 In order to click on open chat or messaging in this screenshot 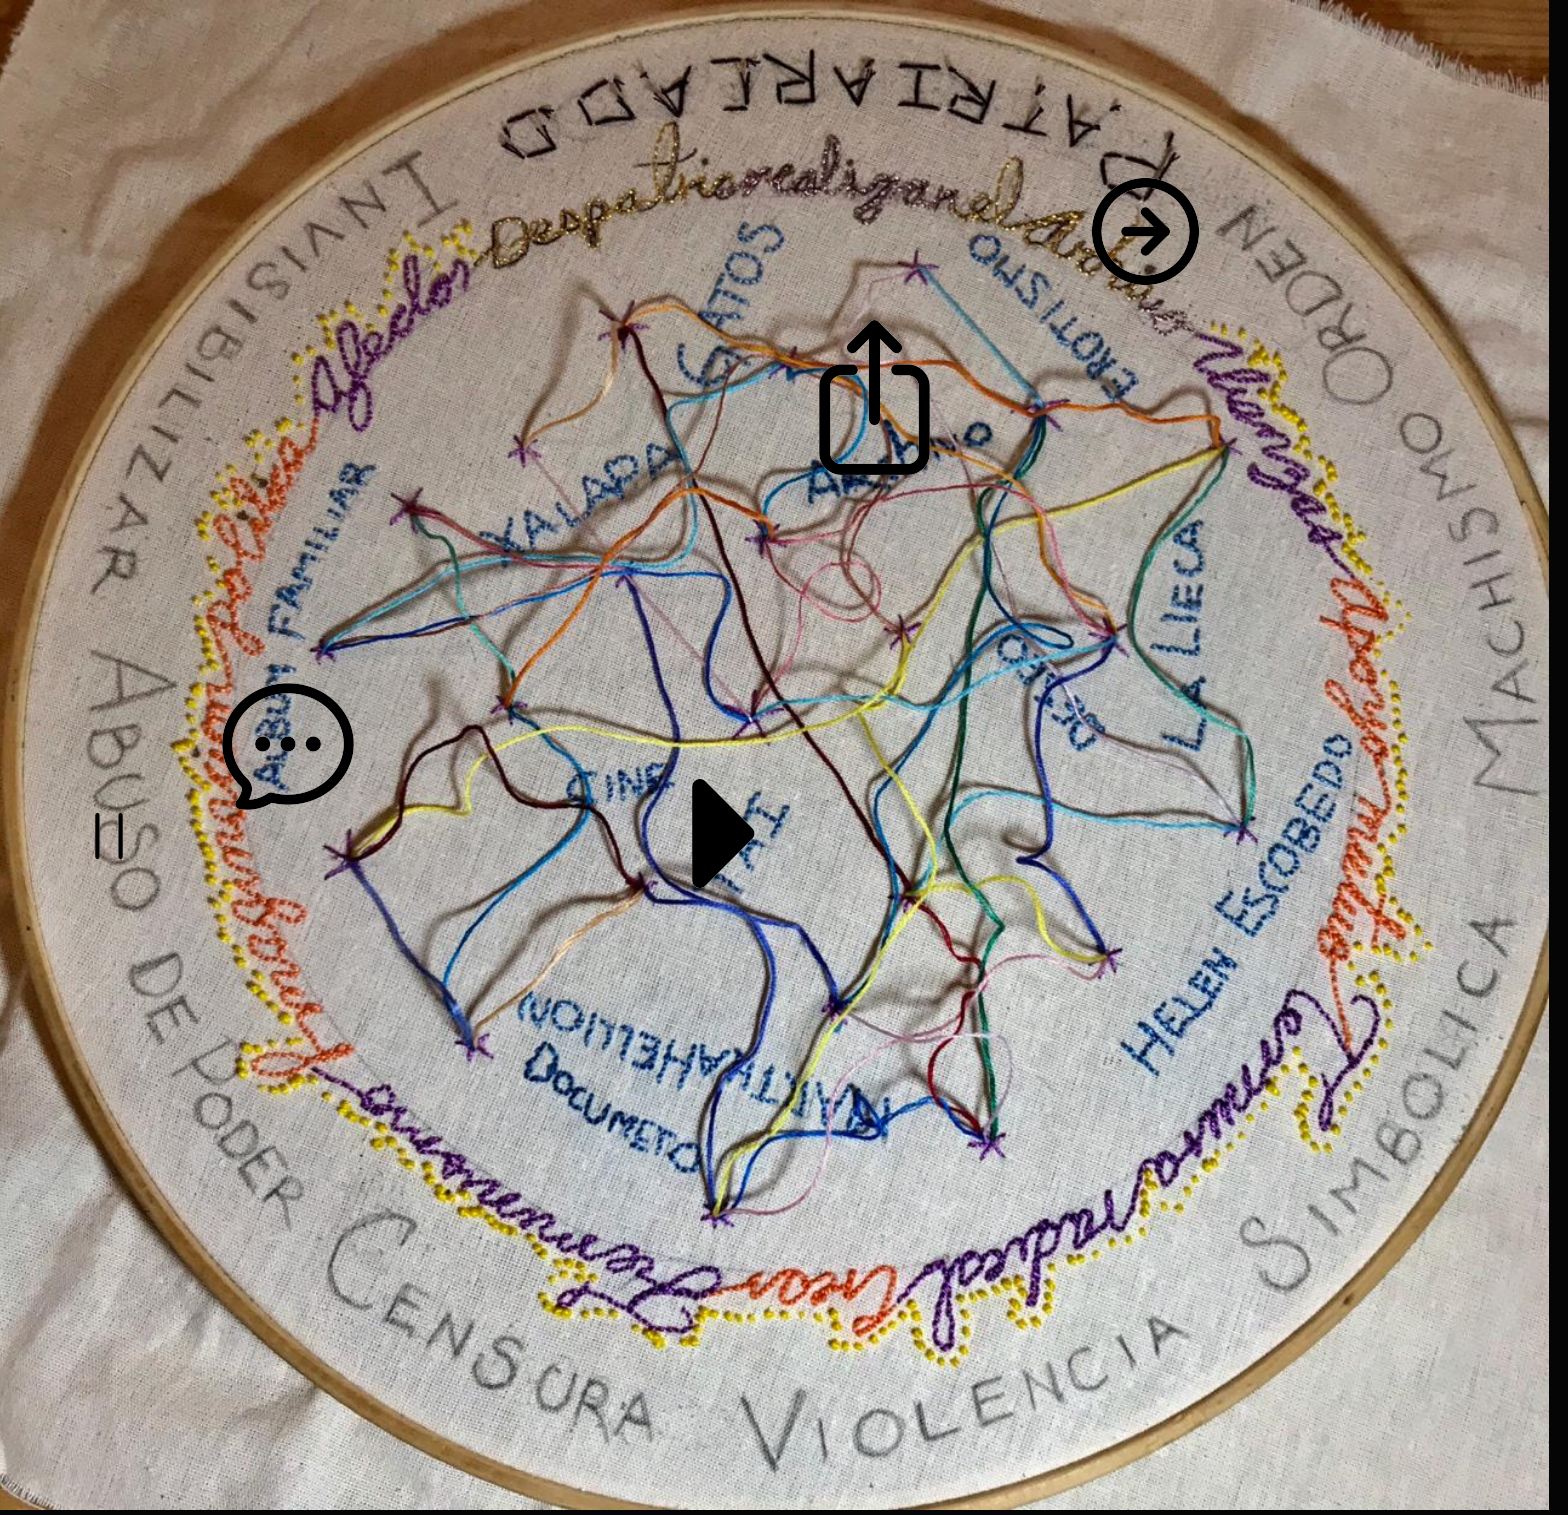, I will do `click(288, 744)`.